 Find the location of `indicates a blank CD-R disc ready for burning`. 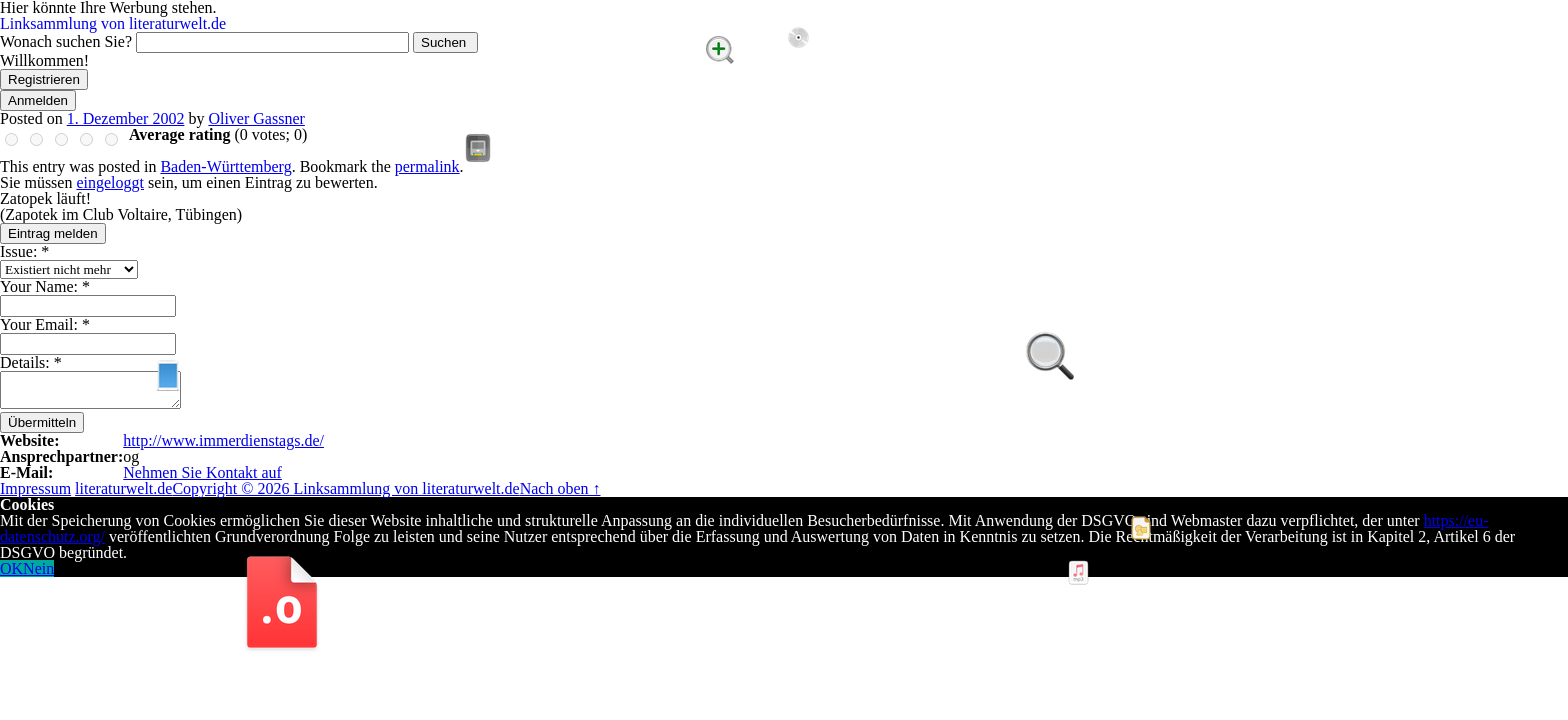

indicates a blank CD-R disc ready for burning is located at coordinates (798, 37).